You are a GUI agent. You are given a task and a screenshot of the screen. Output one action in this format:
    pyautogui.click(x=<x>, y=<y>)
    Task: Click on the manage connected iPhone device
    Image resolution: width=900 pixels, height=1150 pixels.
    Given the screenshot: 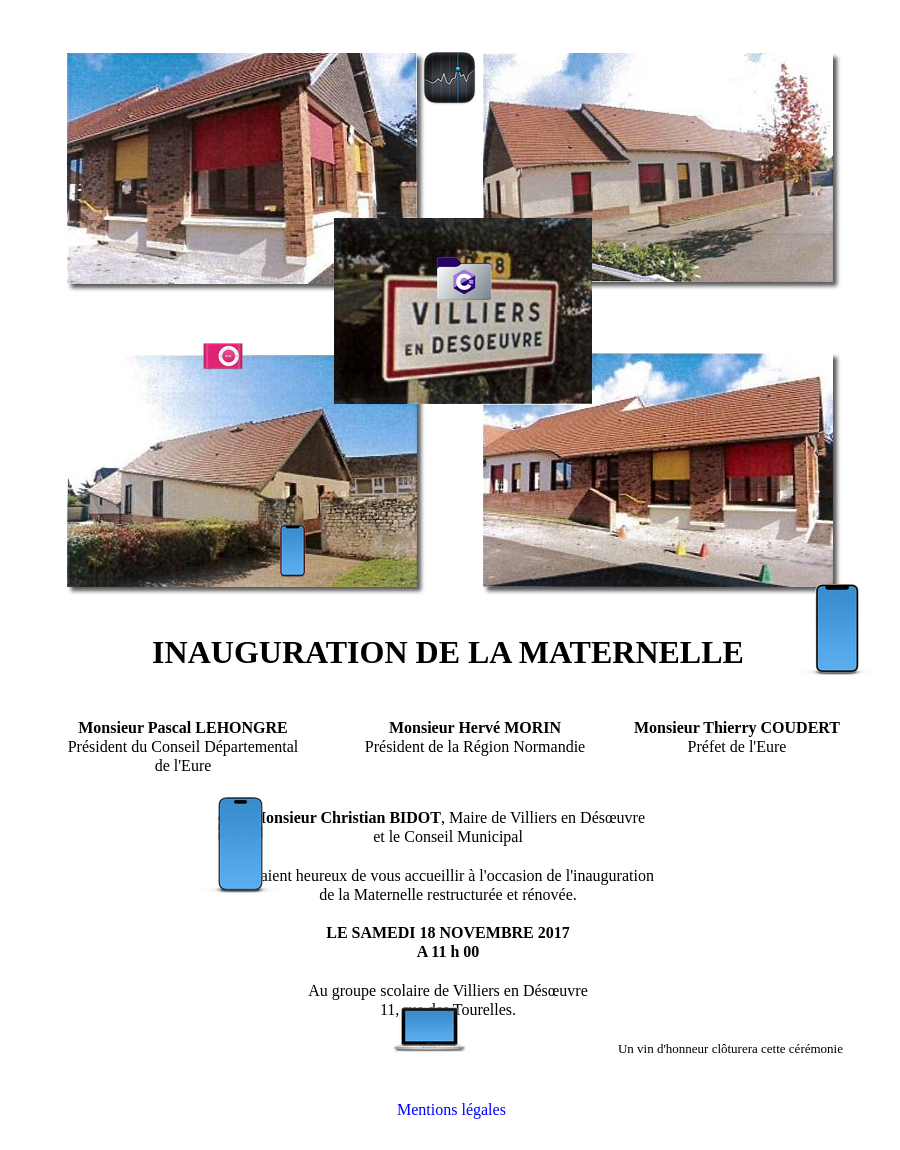 What is the action you would take?
    pyautogui.click(x=240, y=845)
    